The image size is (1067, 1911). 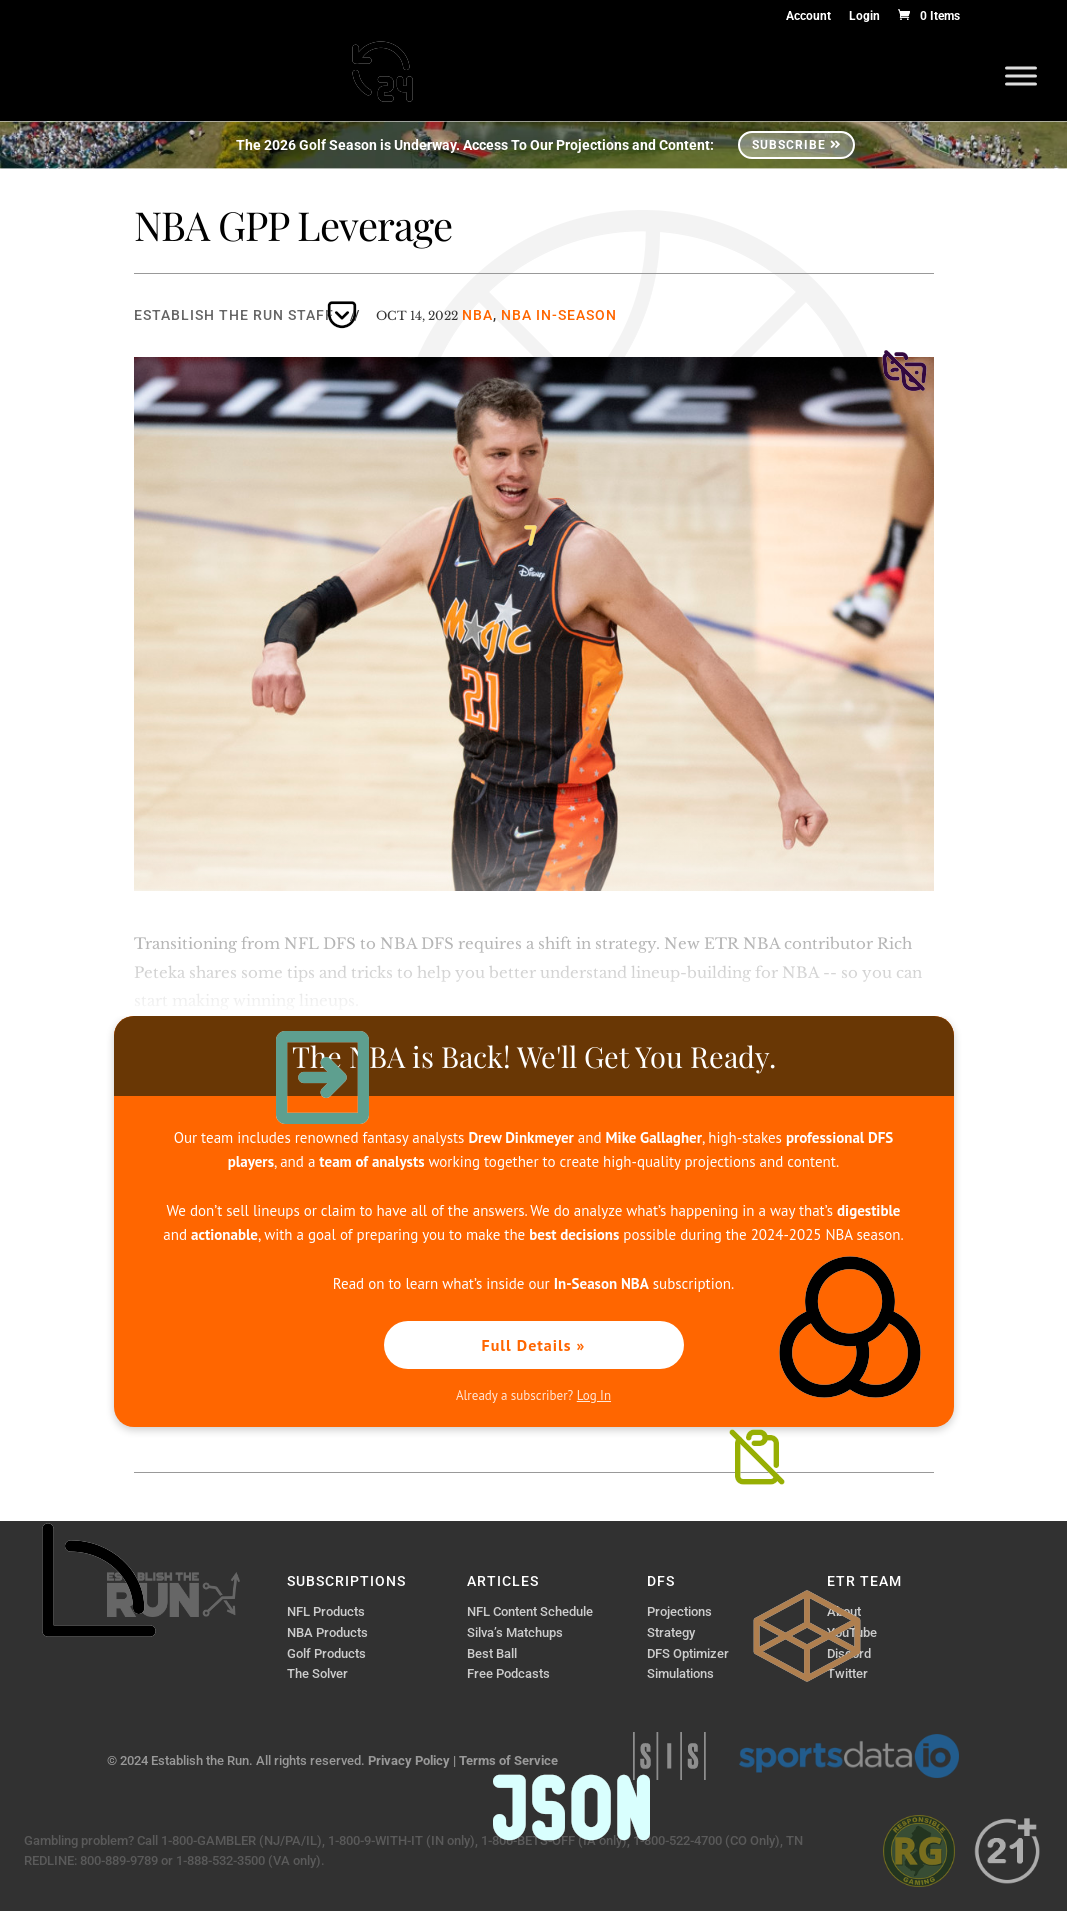 What do you see at coordinates (99, 1580) in the screenshot?
I see `view production possibility frontier chart` at bounding box center [99, 1580].